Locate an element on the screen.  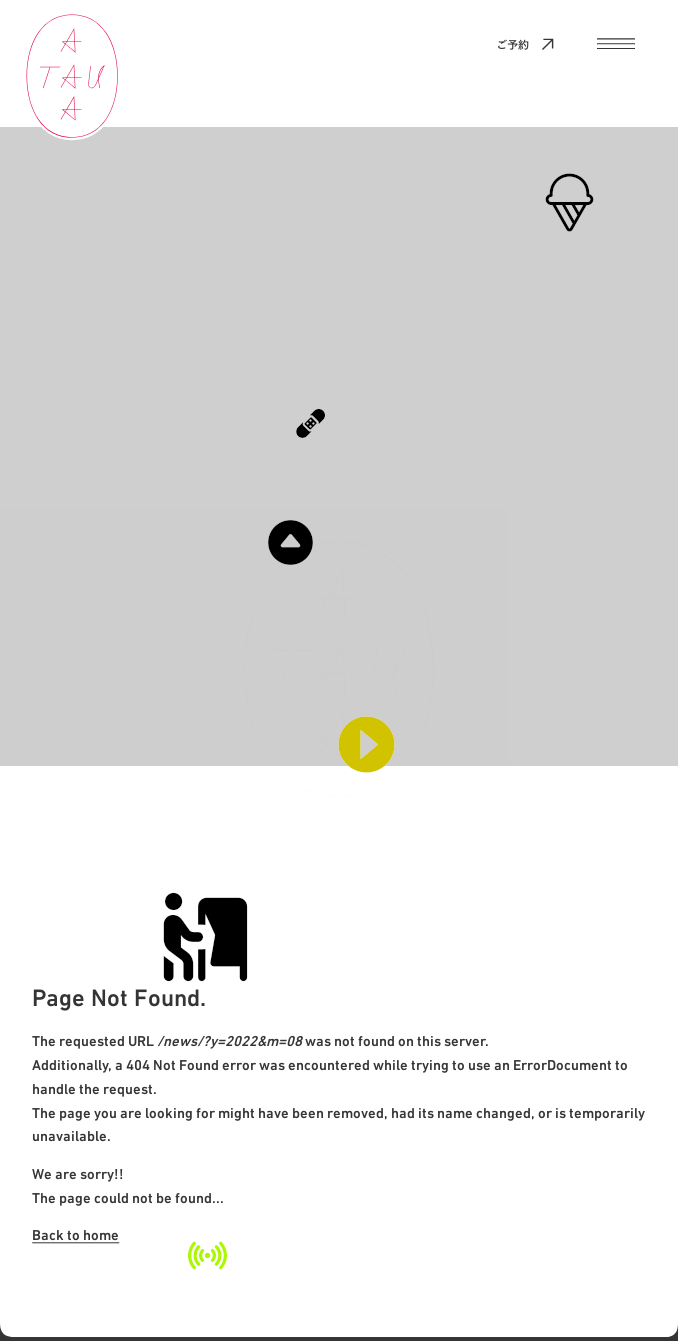
access voting or polling booth is located at coordinates (203, 937).